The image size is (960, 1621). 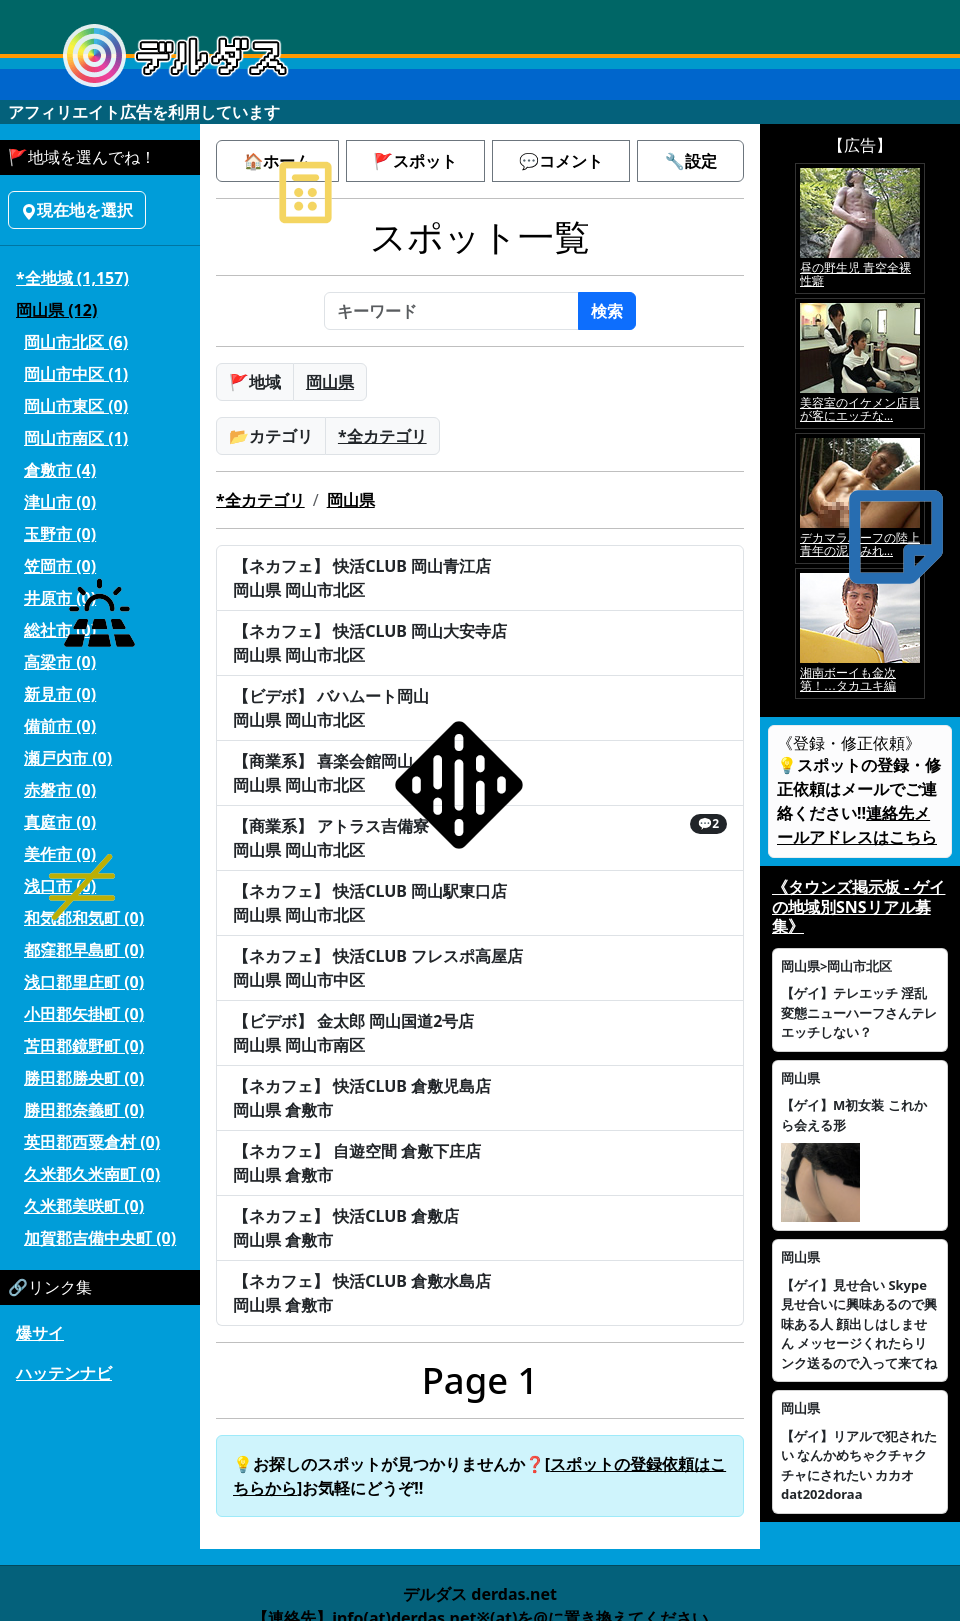 I want to click on view solar panel status or energy production, so click(x=99, y=616).